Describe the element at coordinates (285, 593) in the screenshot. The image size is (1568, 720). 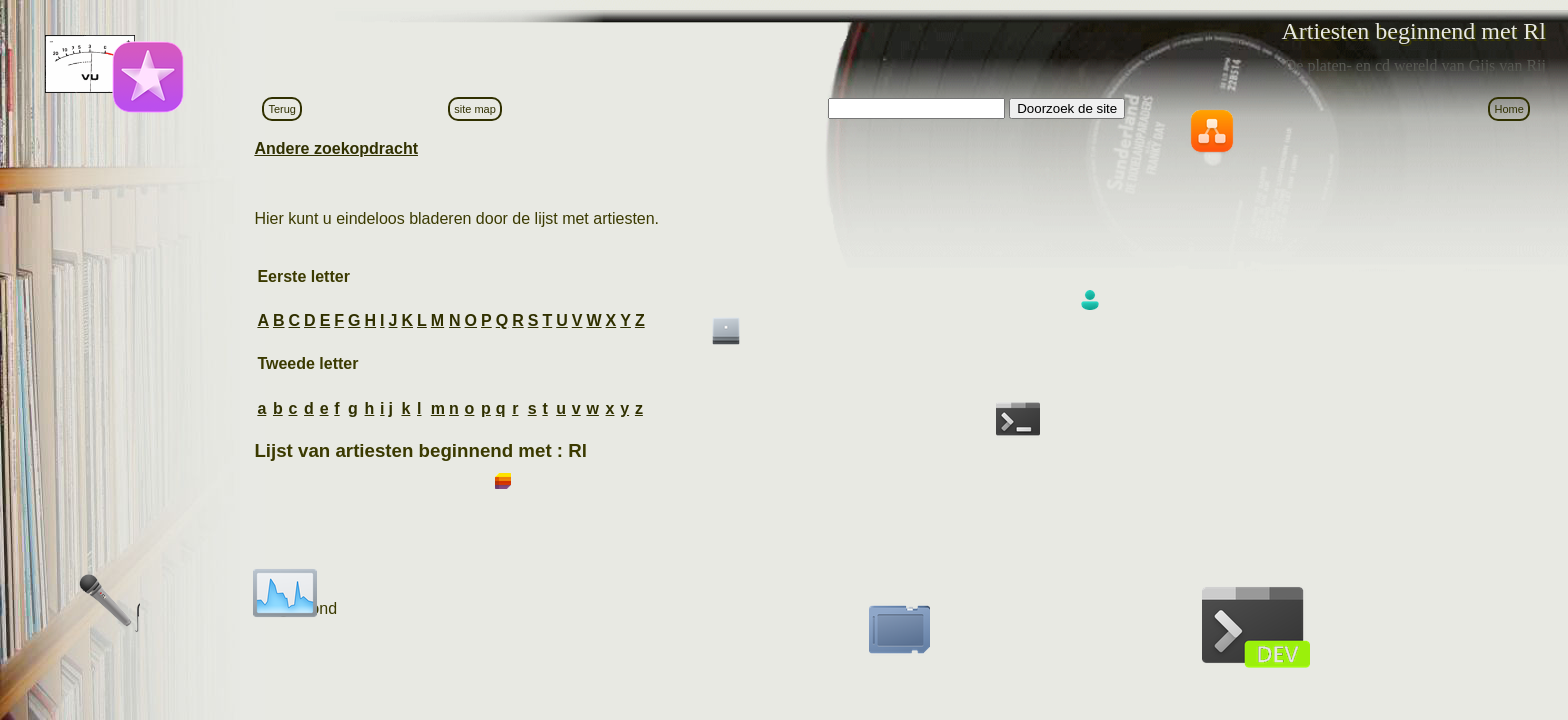
I see `open task manager application` at that location.